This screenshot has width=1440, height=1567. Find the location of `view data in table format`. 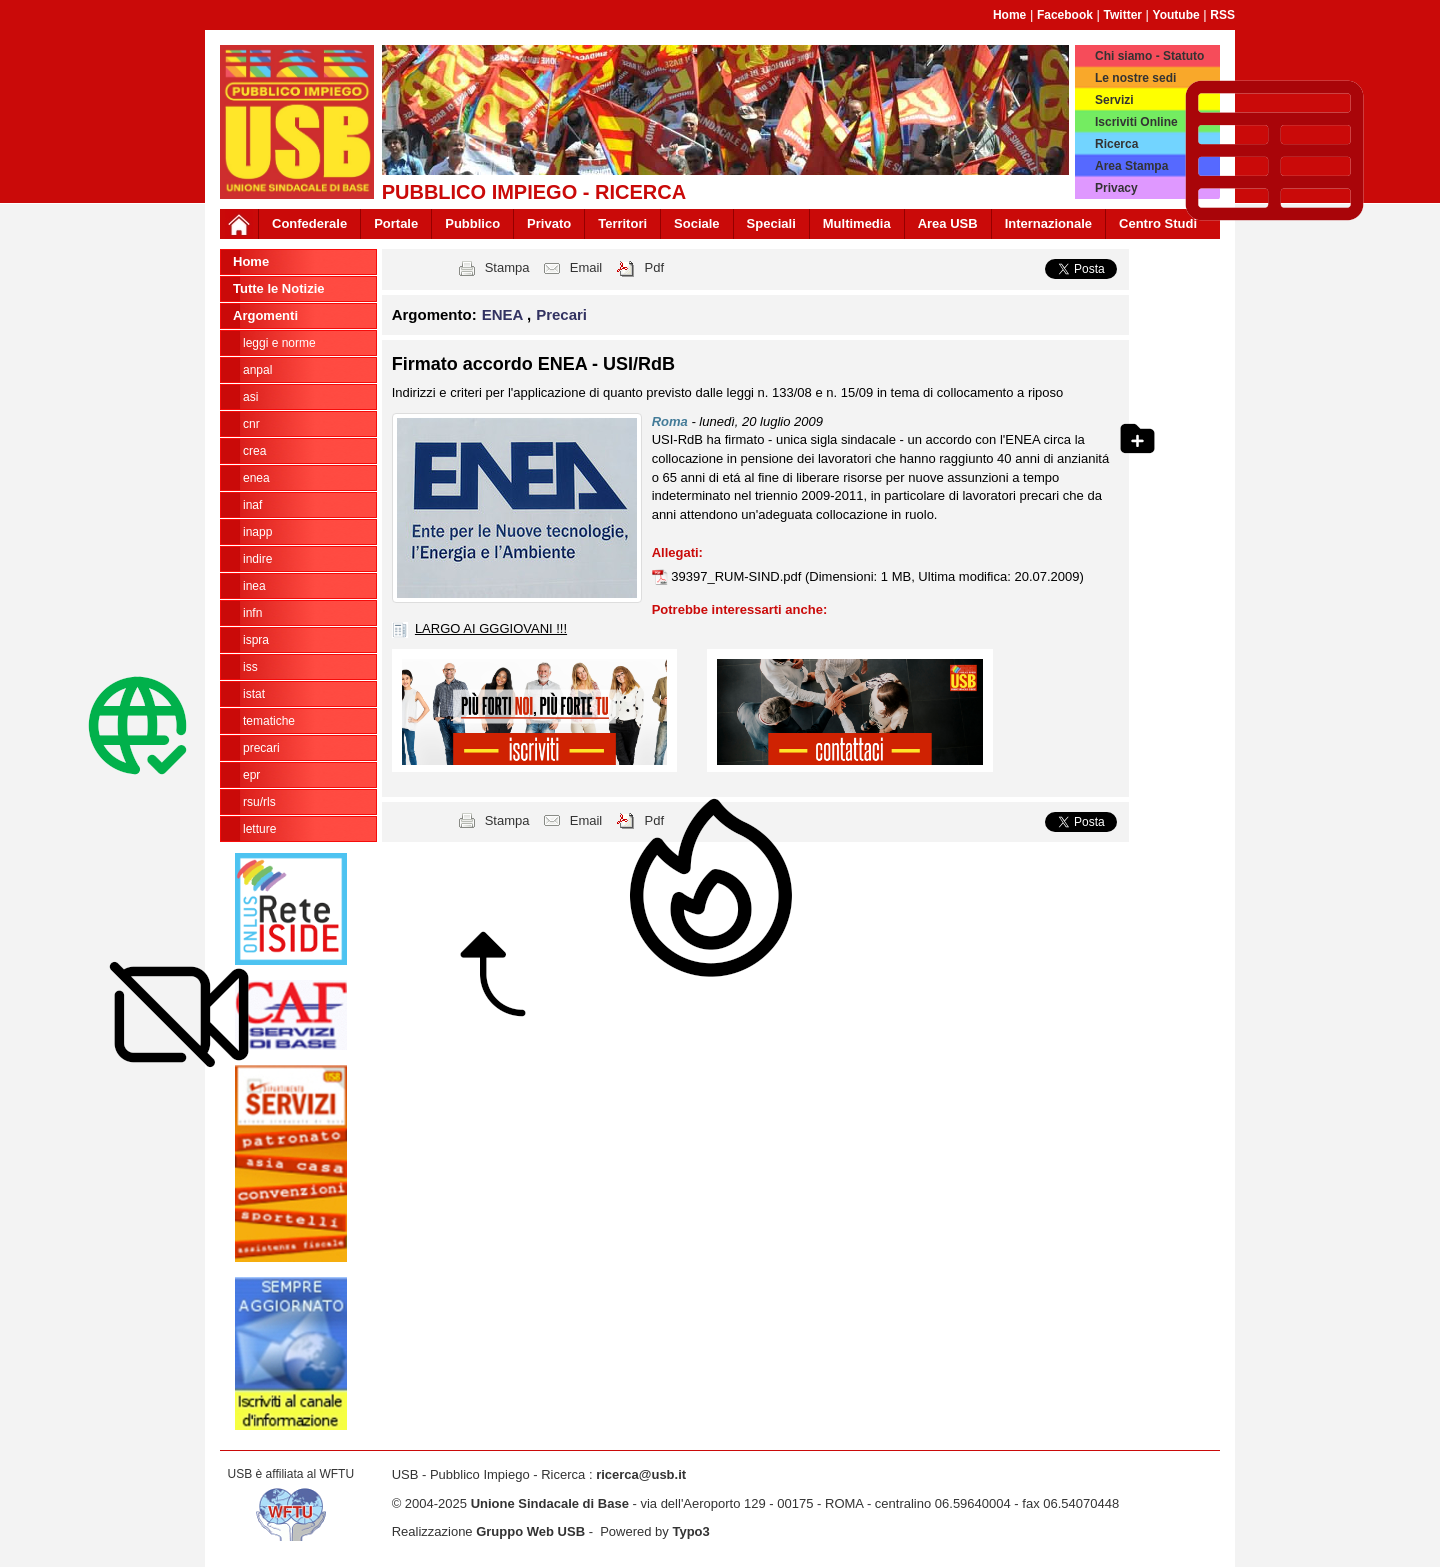

view data in table format is located at coordinates (1274, 150).